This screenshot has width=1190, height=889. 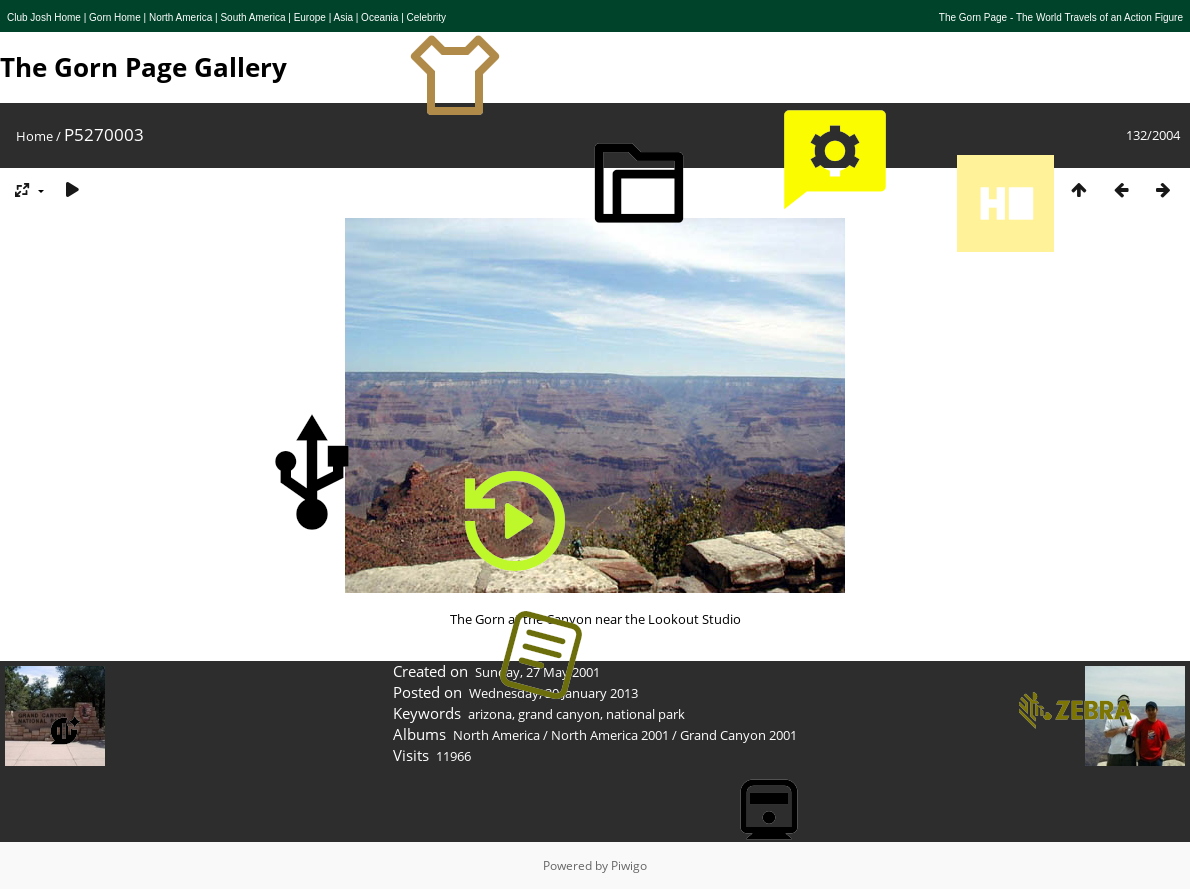 What do you see at coordinates (64, 731) in the screenshot?
I see `start a voice conversation with AI assistant` at bounding box center [64, 731].